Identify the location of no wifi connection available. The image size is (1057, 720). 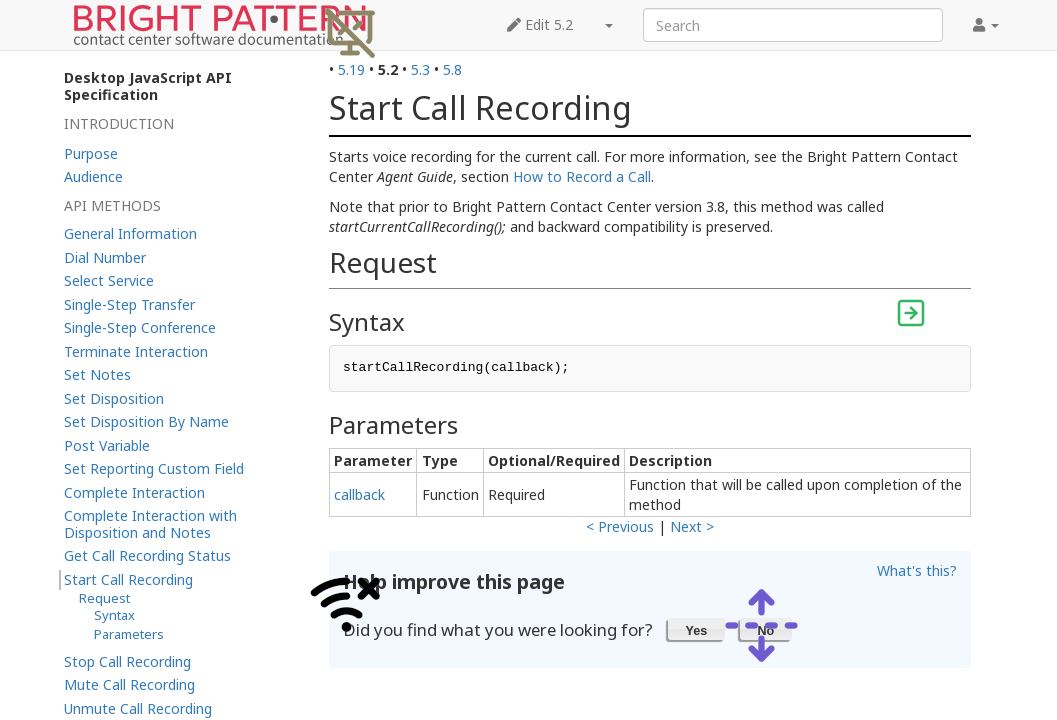
(346, 603).